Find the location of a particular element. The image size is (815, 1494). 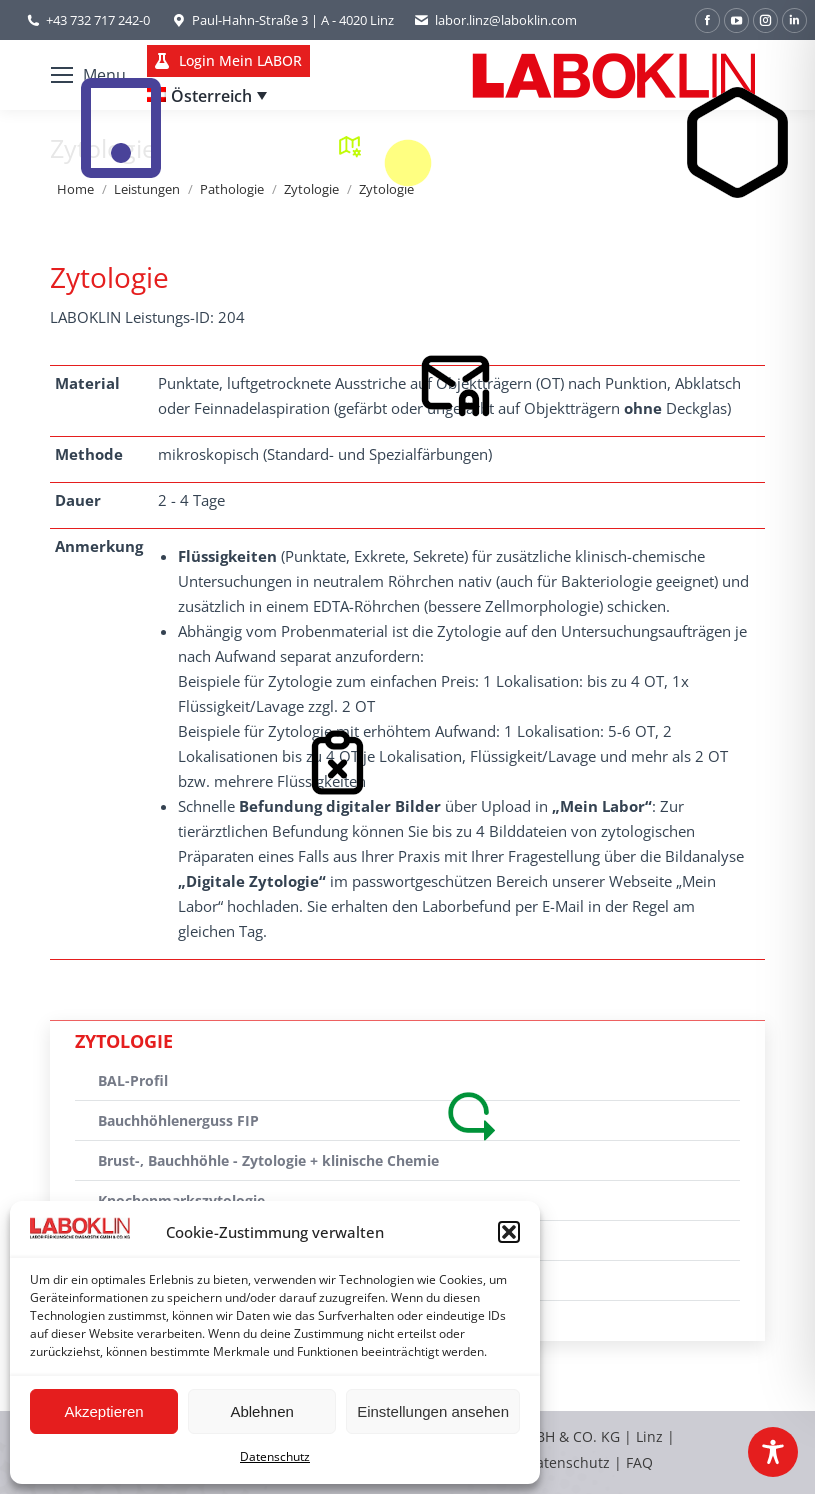

clear clipboard contents is located at coordinates (337, 762).